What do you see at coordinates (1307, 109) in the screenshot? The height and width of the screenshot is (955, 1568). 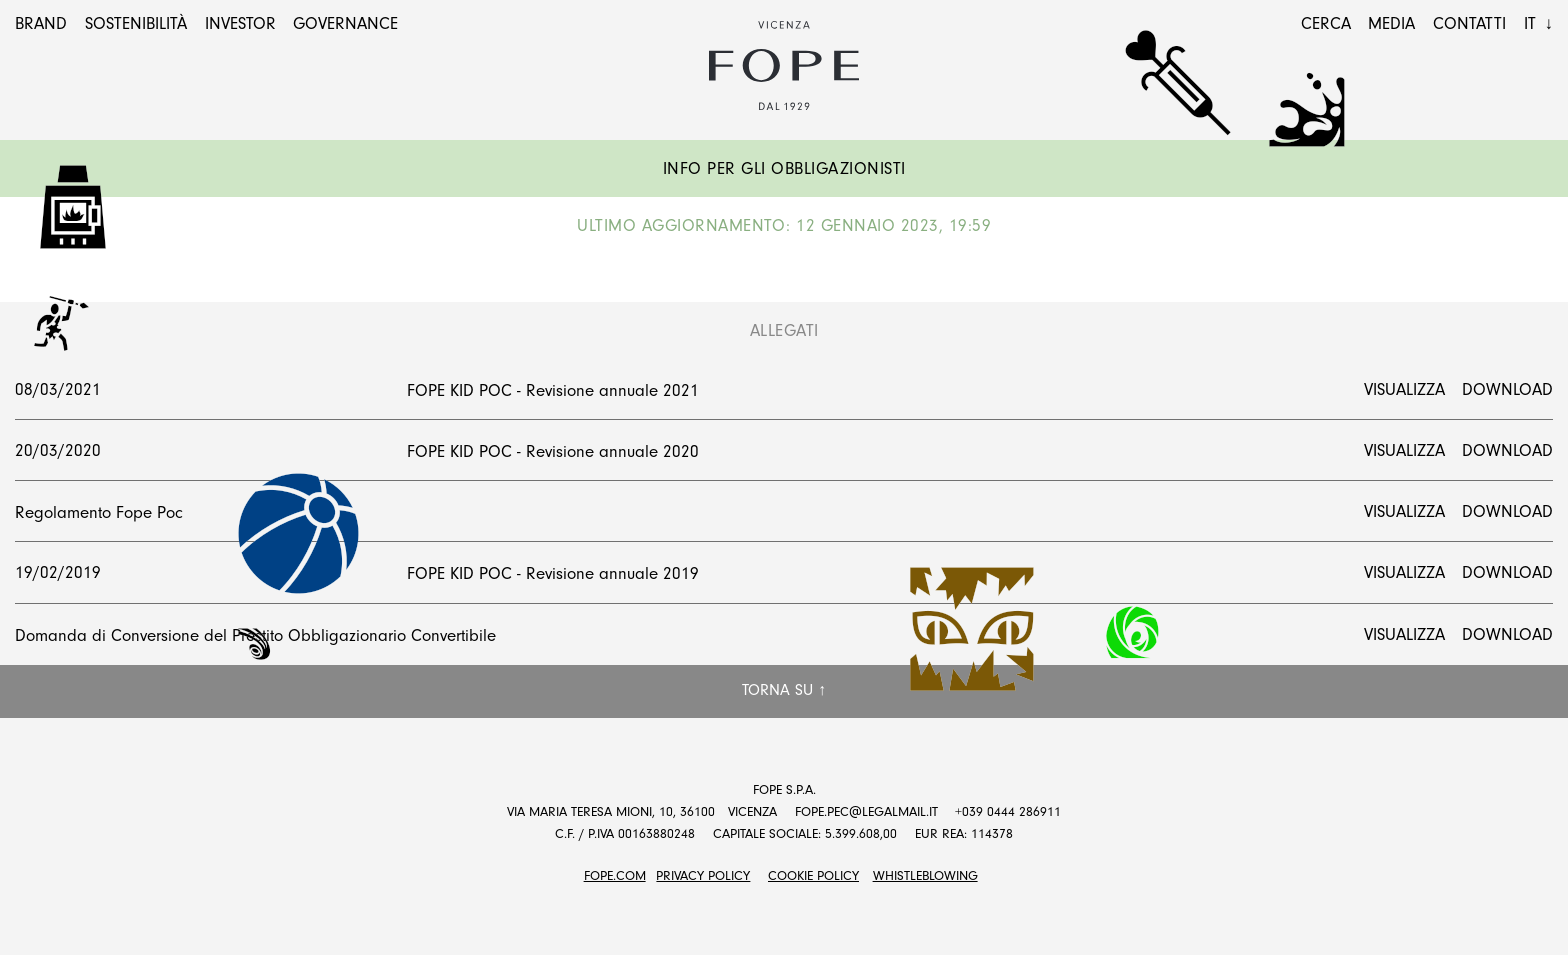 I see `indicates liquid or slime-type item in game inventory` at bounding box center [1307, 109].